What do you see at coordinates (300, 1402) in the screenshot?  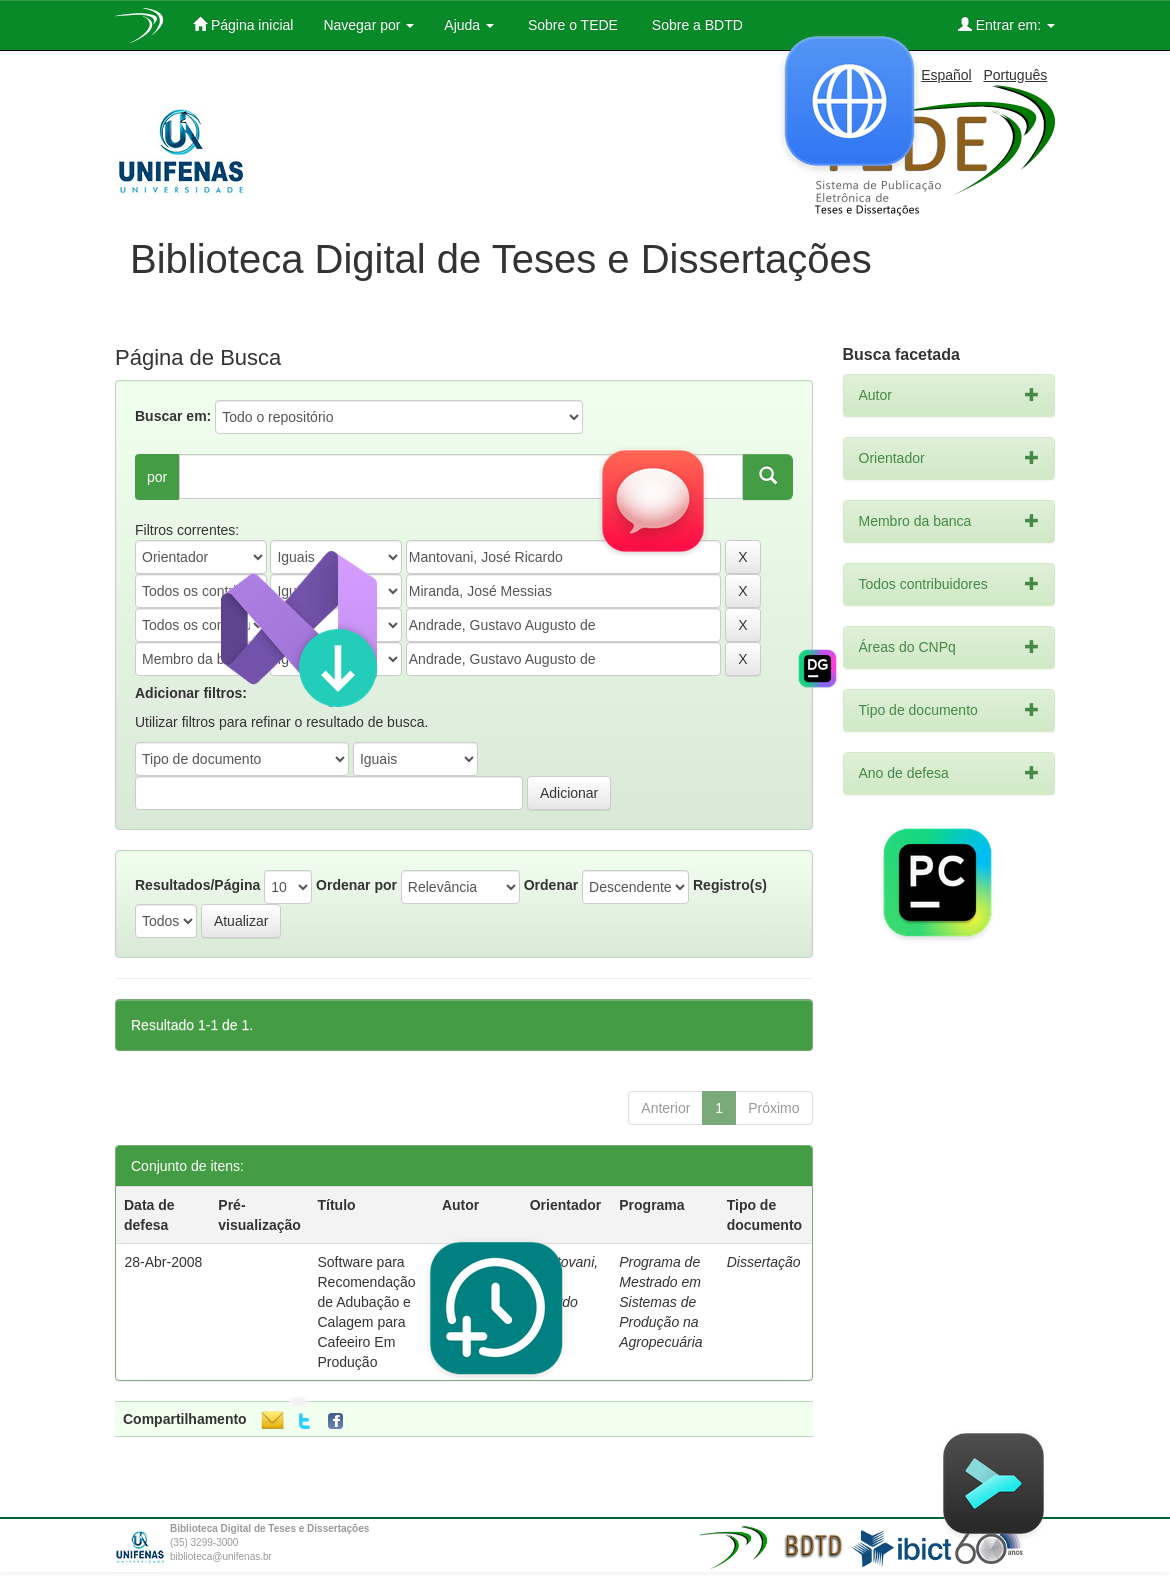 I see `indicates battery is at 90% charge` at bounding box center [300, 1402].